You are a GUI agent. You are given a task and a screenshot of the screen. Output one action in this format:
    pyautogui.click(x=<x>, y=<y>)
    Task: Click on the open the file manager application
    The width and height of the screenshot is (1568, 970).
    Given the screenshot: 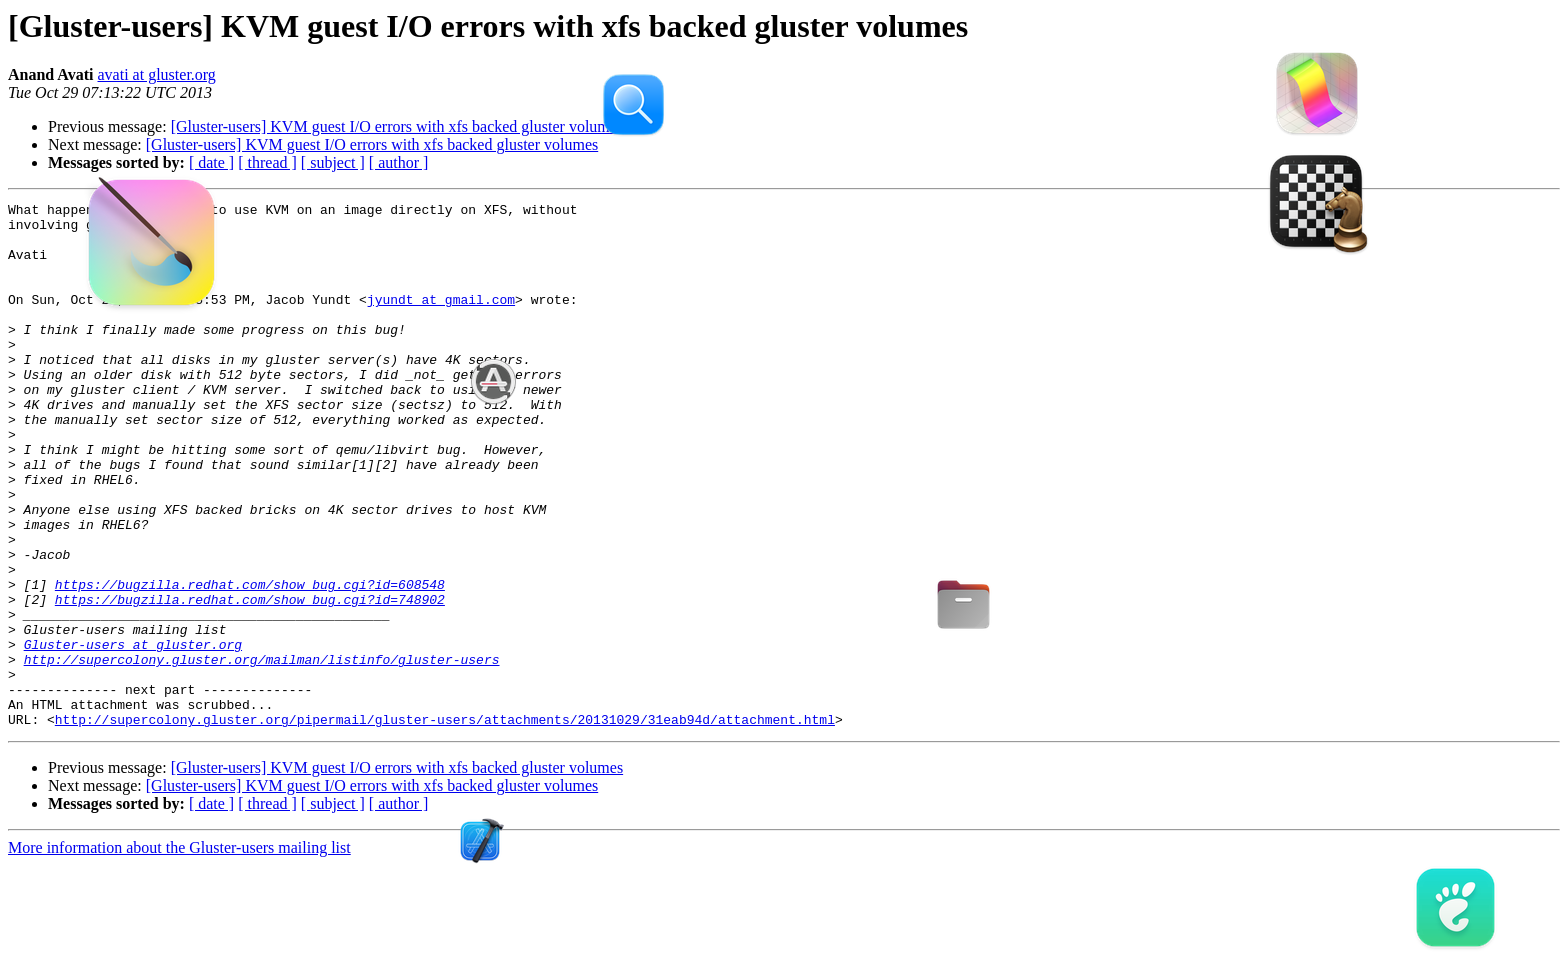 What is the action you would take?
    pyautogui.click(x=963, y=604)
    